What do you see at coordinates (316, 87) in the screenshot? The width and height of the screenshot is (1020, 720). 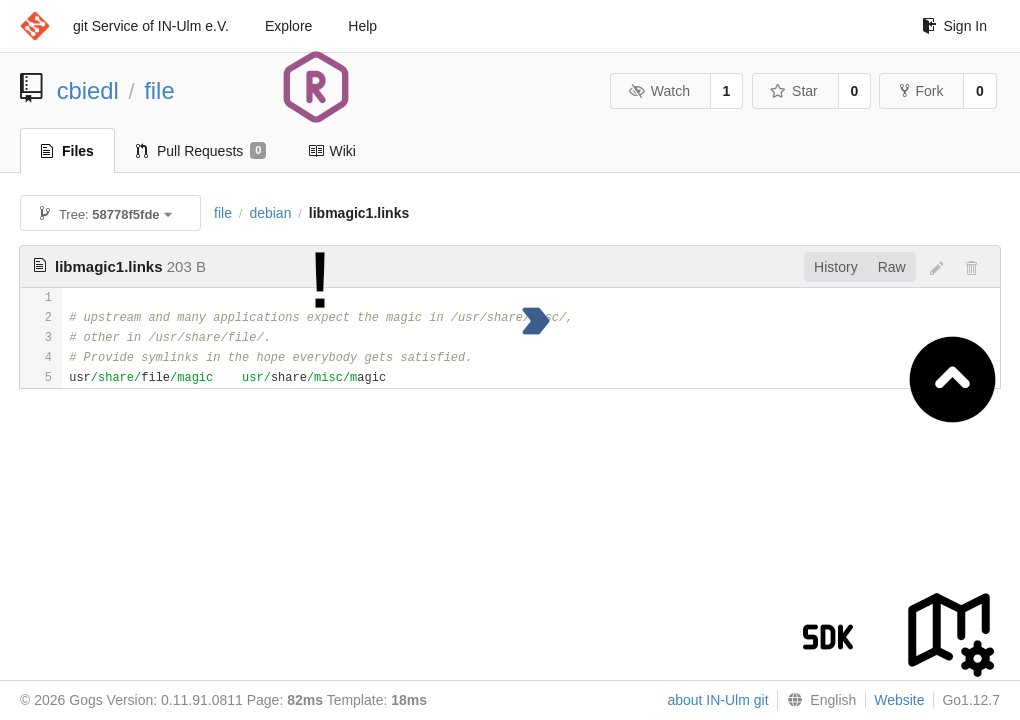 I see `indicates a hexagonal badge or label with "R" designation` at bounding box center [316, 87].